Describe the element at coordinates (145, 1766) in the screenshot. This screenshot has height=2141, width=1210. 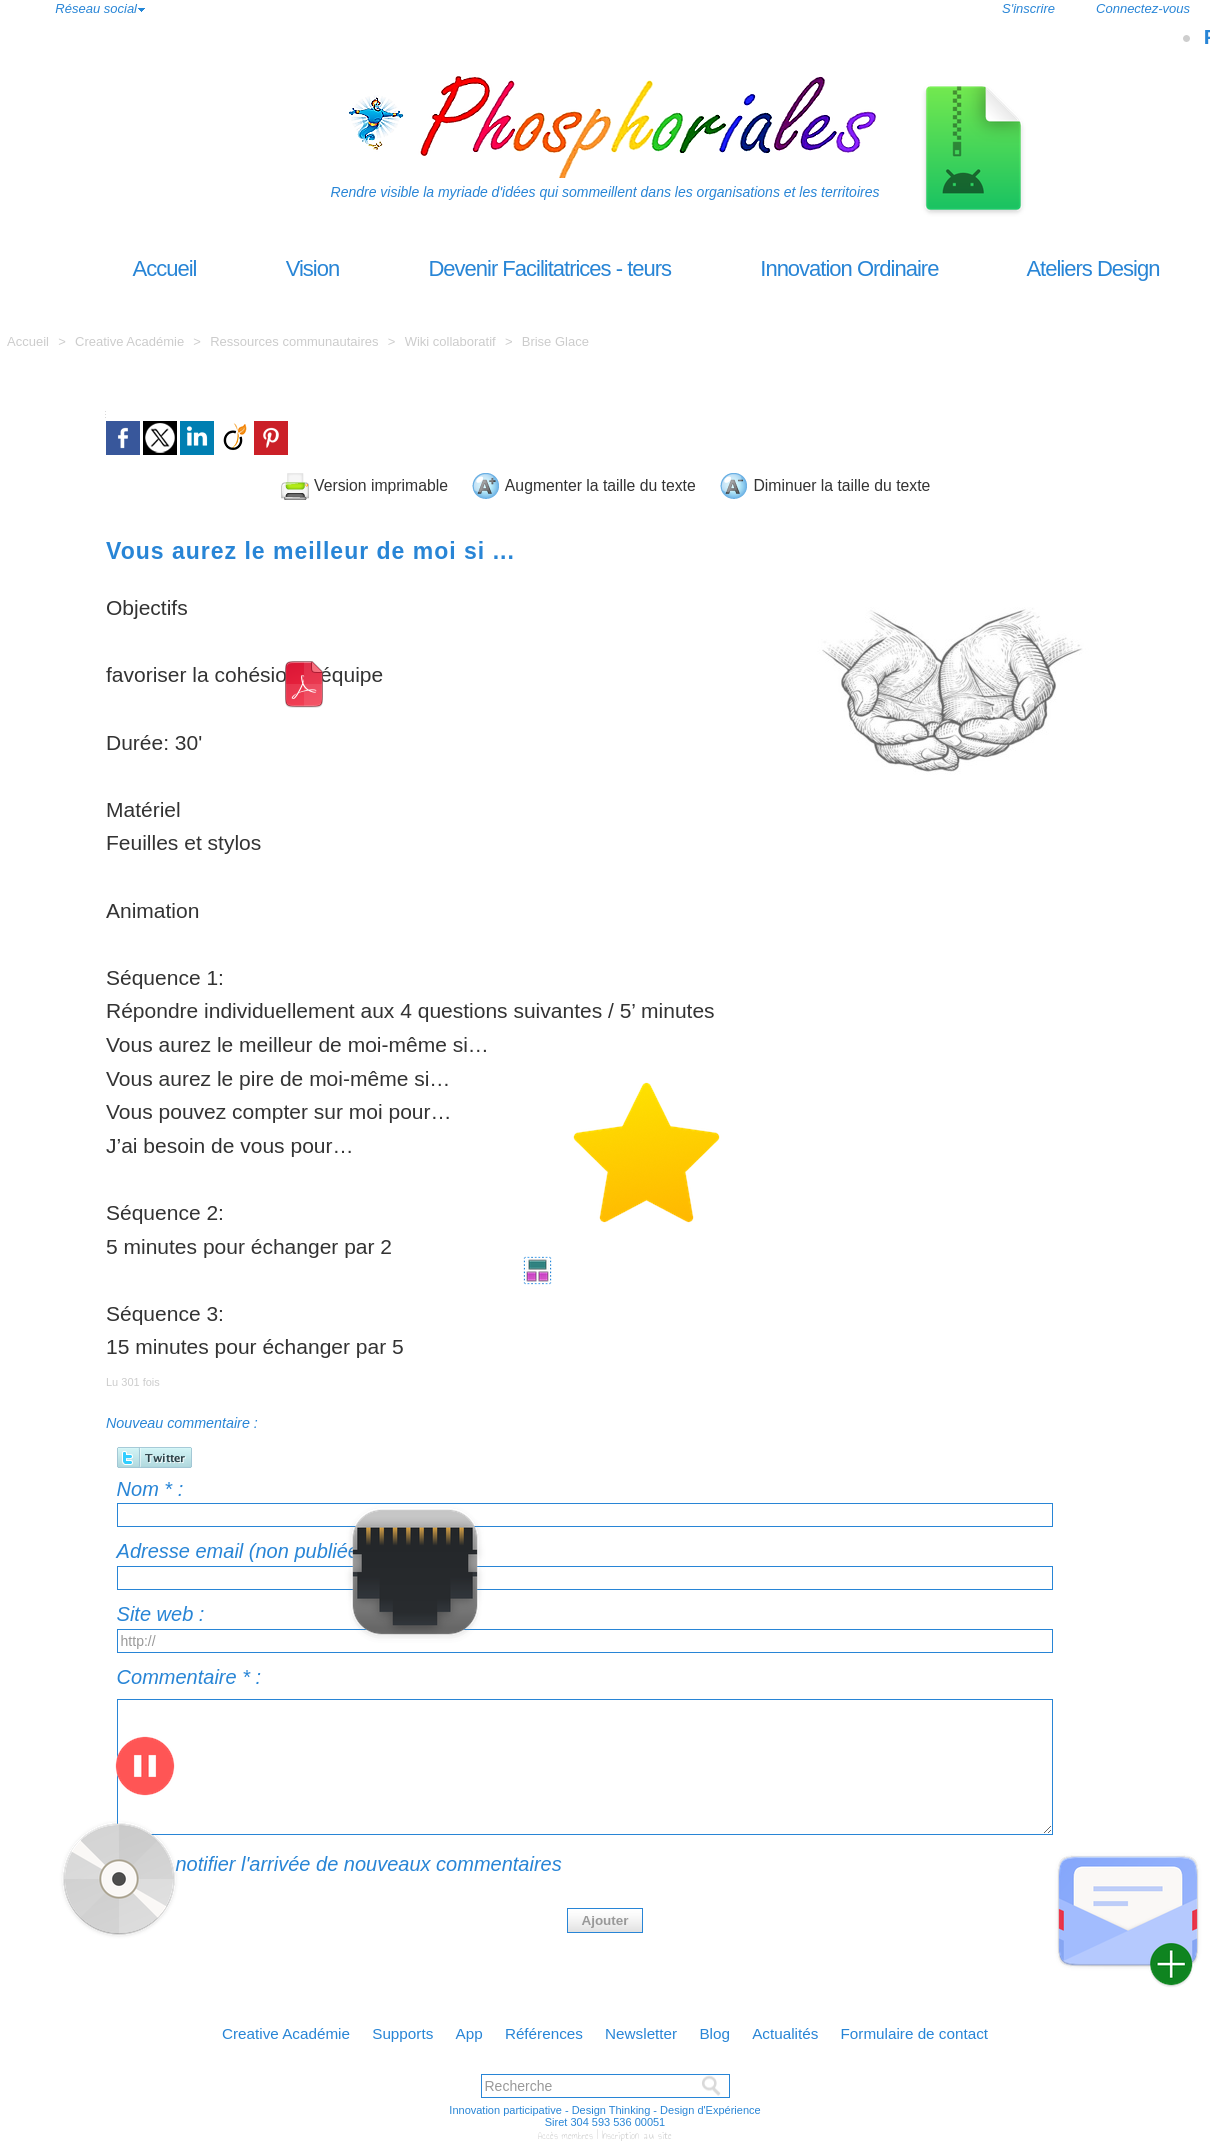
I see `indicates a paused download or sync process` at that location.